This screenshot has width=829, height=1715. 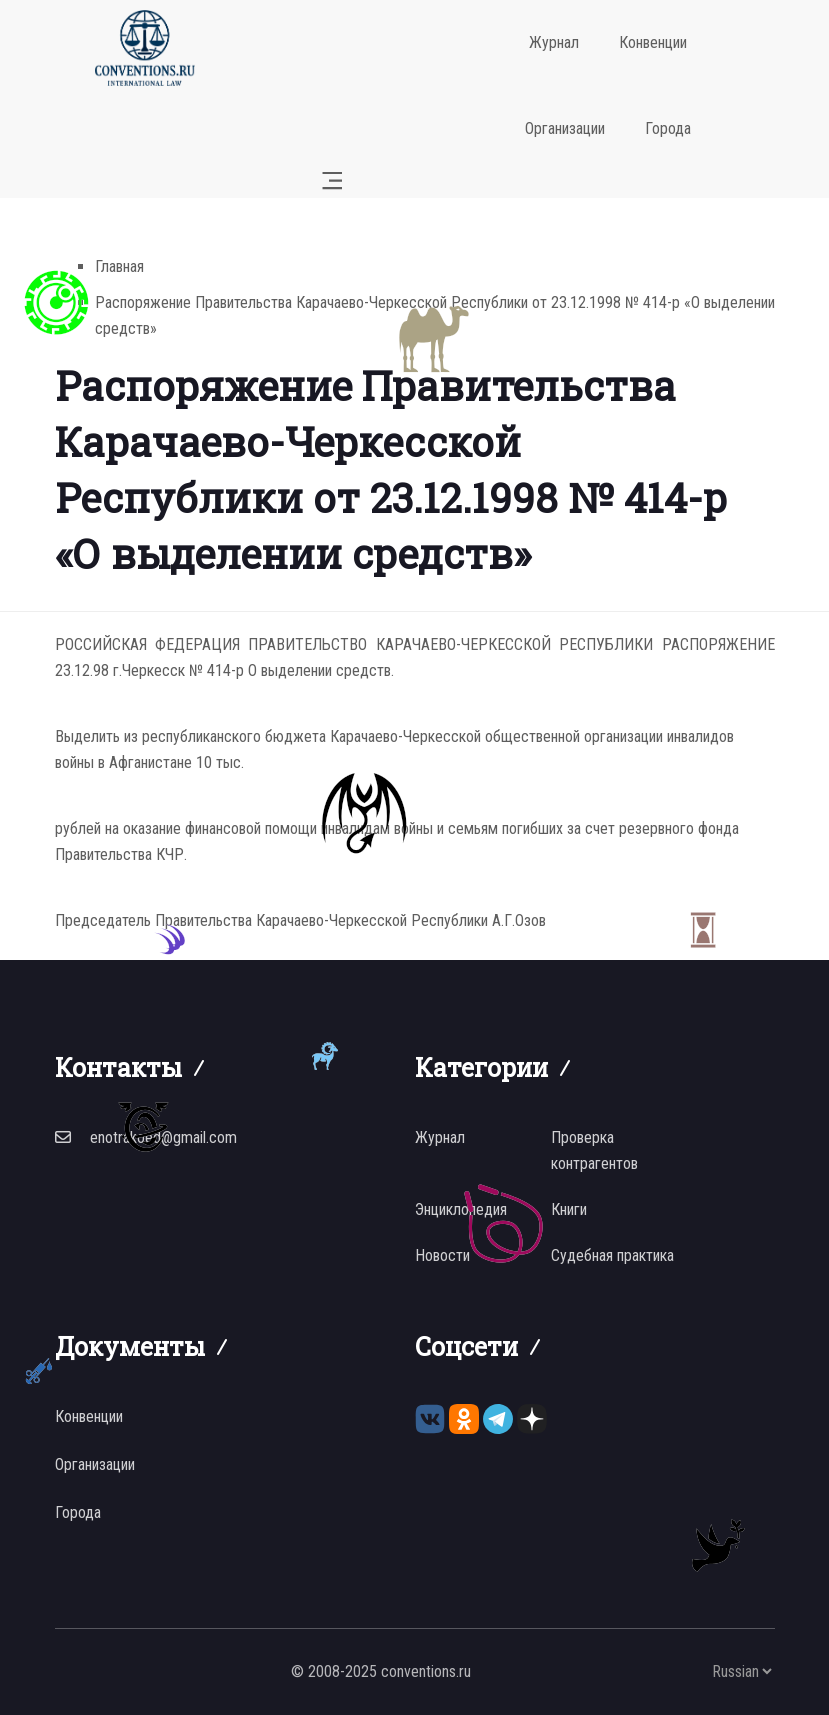 What do you see at coordinates (56, 302) in the screenshot?
I see `access eye maze puzzle or minigame` at bounding box center [56, 302].